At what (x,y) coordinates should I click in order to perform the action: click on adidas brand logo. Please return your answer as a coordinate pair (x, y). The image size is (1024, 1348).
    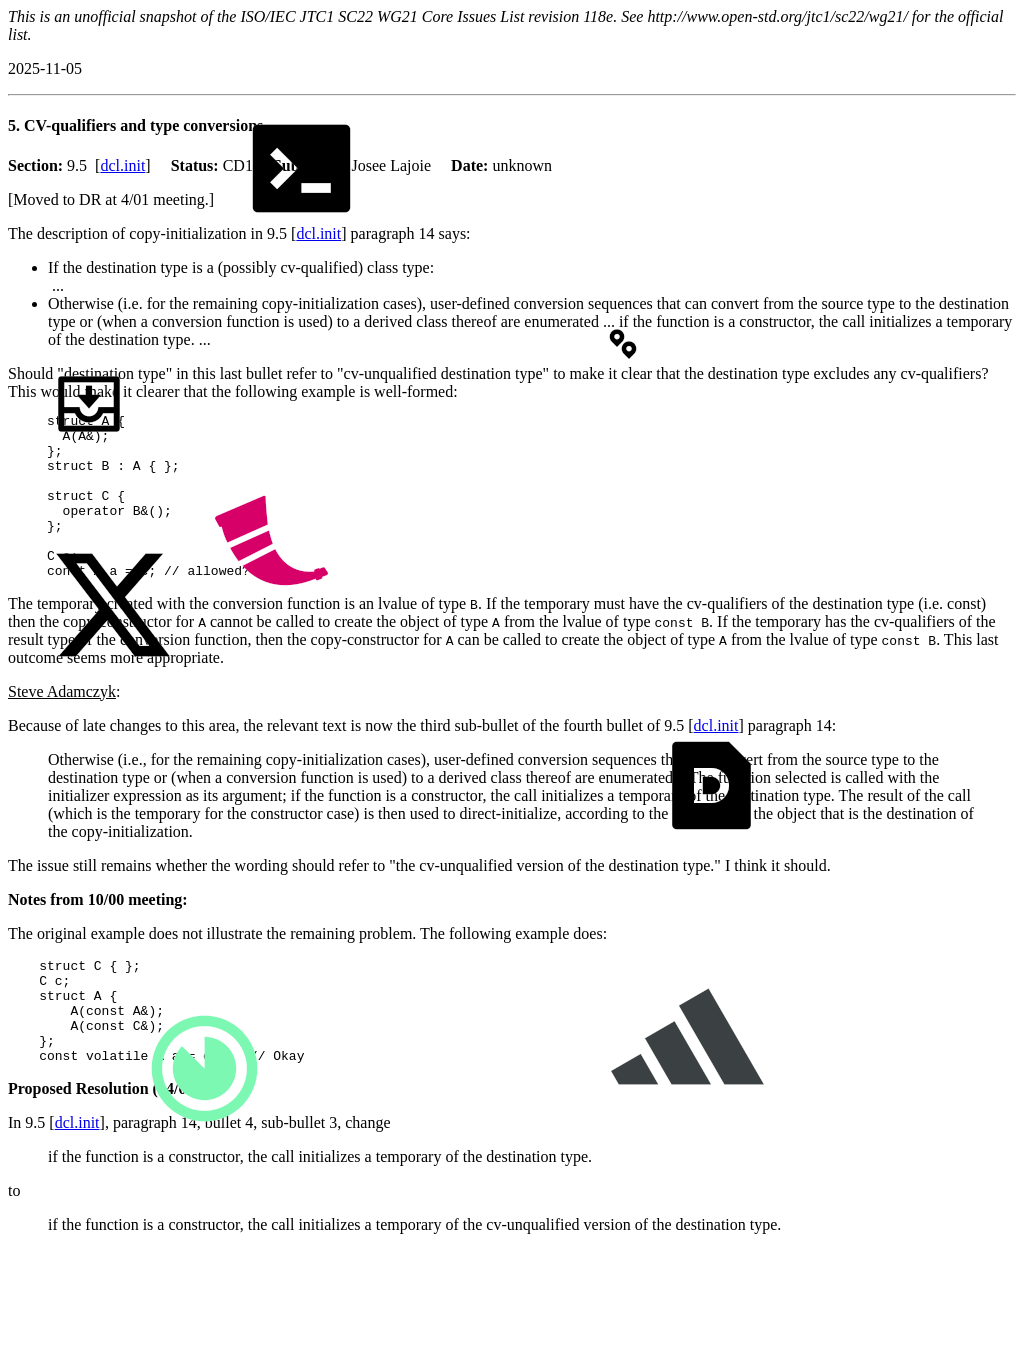
    Looking at the image, I should click on (687, 1036).